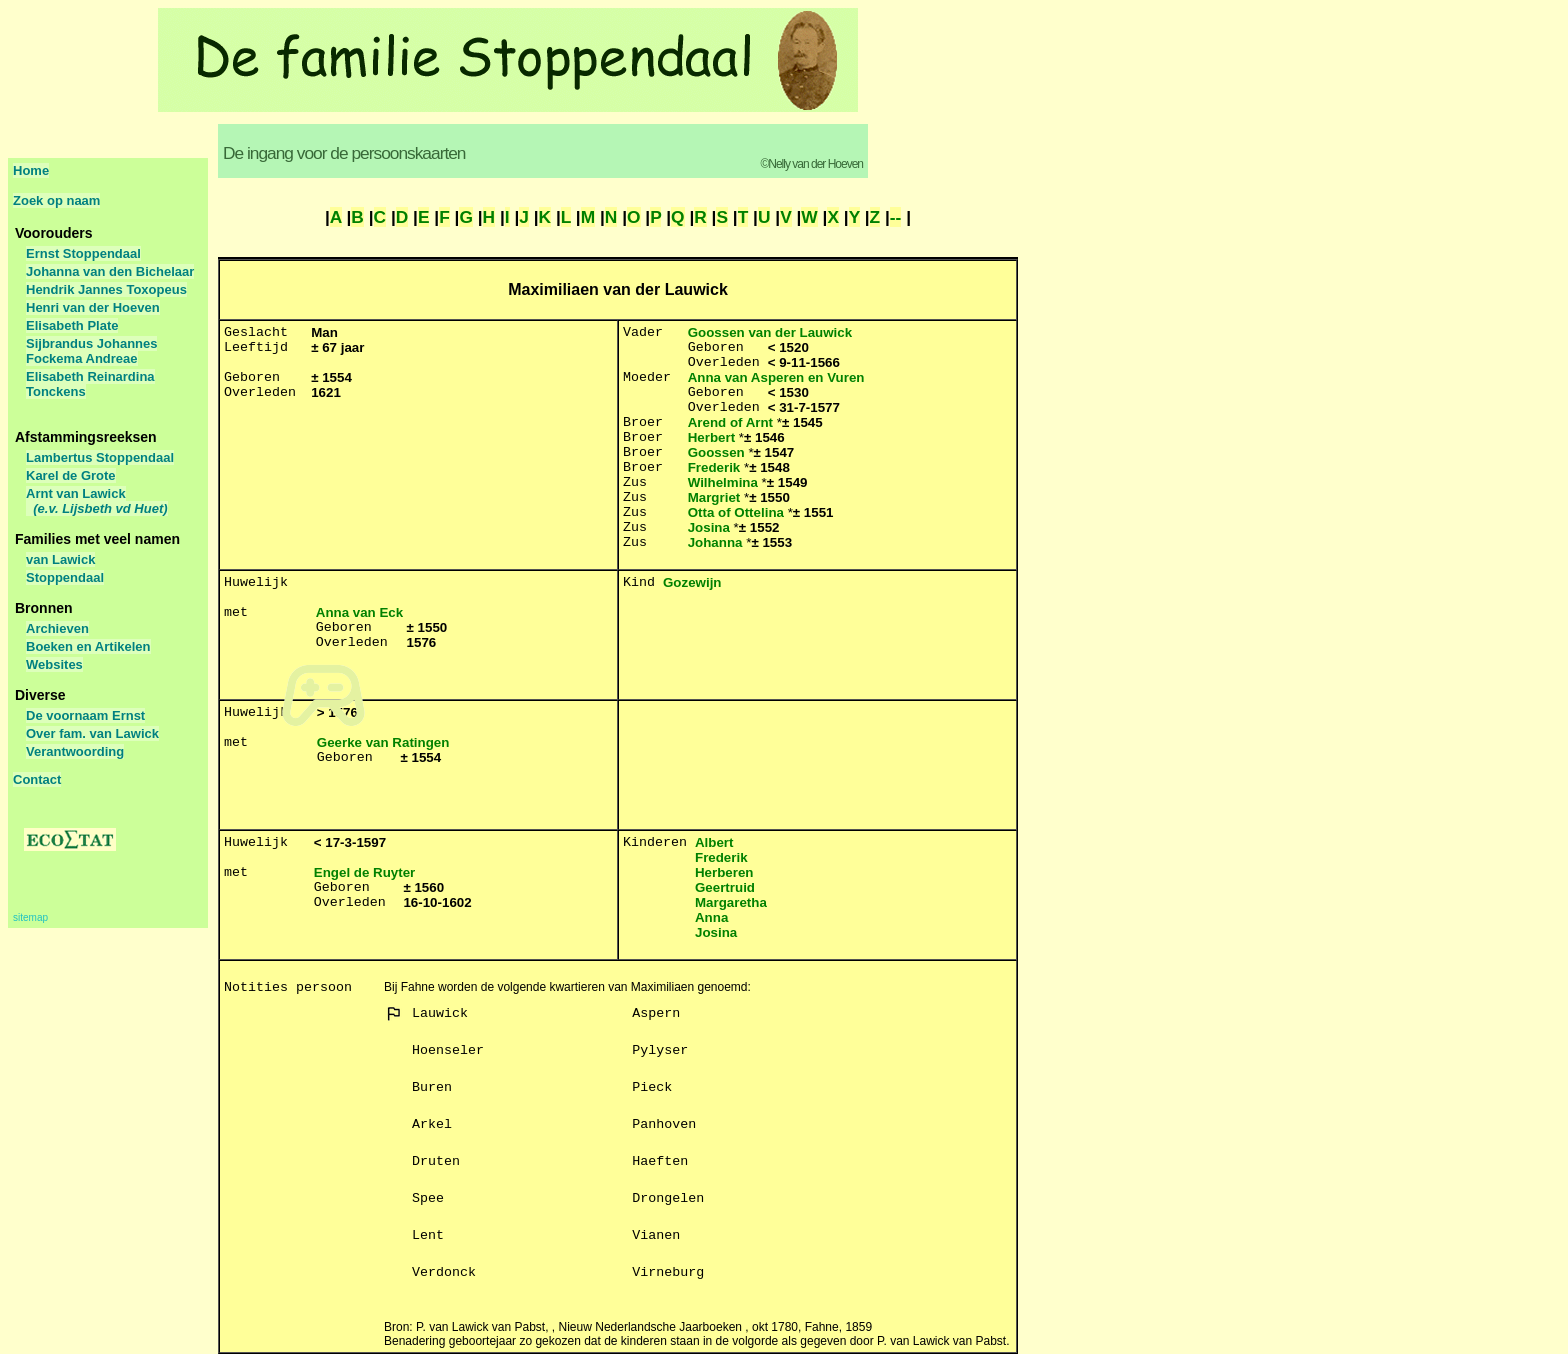 The height and width of the screenshot is (1354, 1568). Describe the element at coordinates (393, 1013) in the screenshot. I see `flag an item for review` at that location.